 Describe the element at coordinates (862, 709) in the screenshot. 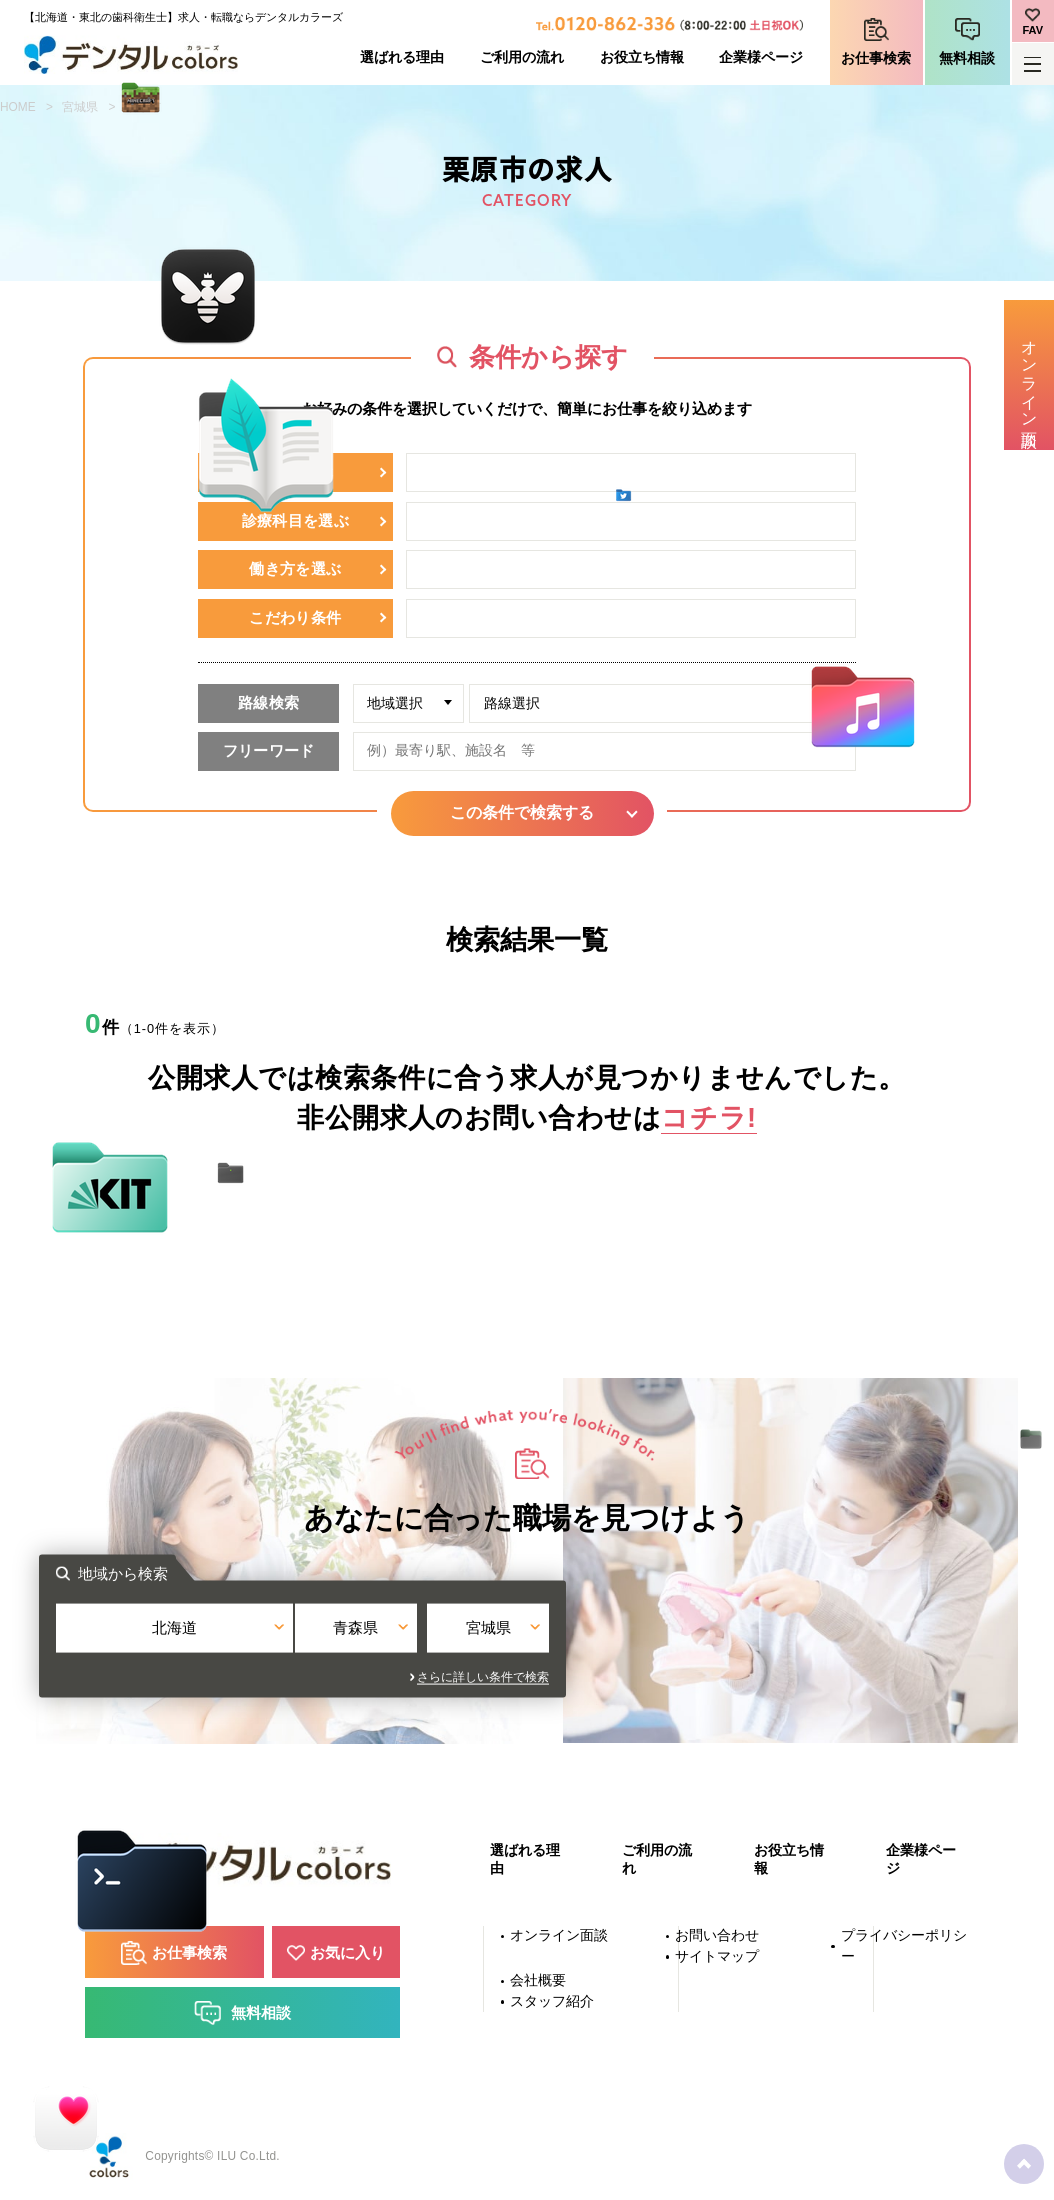

I see `open apple music folder` at that location.